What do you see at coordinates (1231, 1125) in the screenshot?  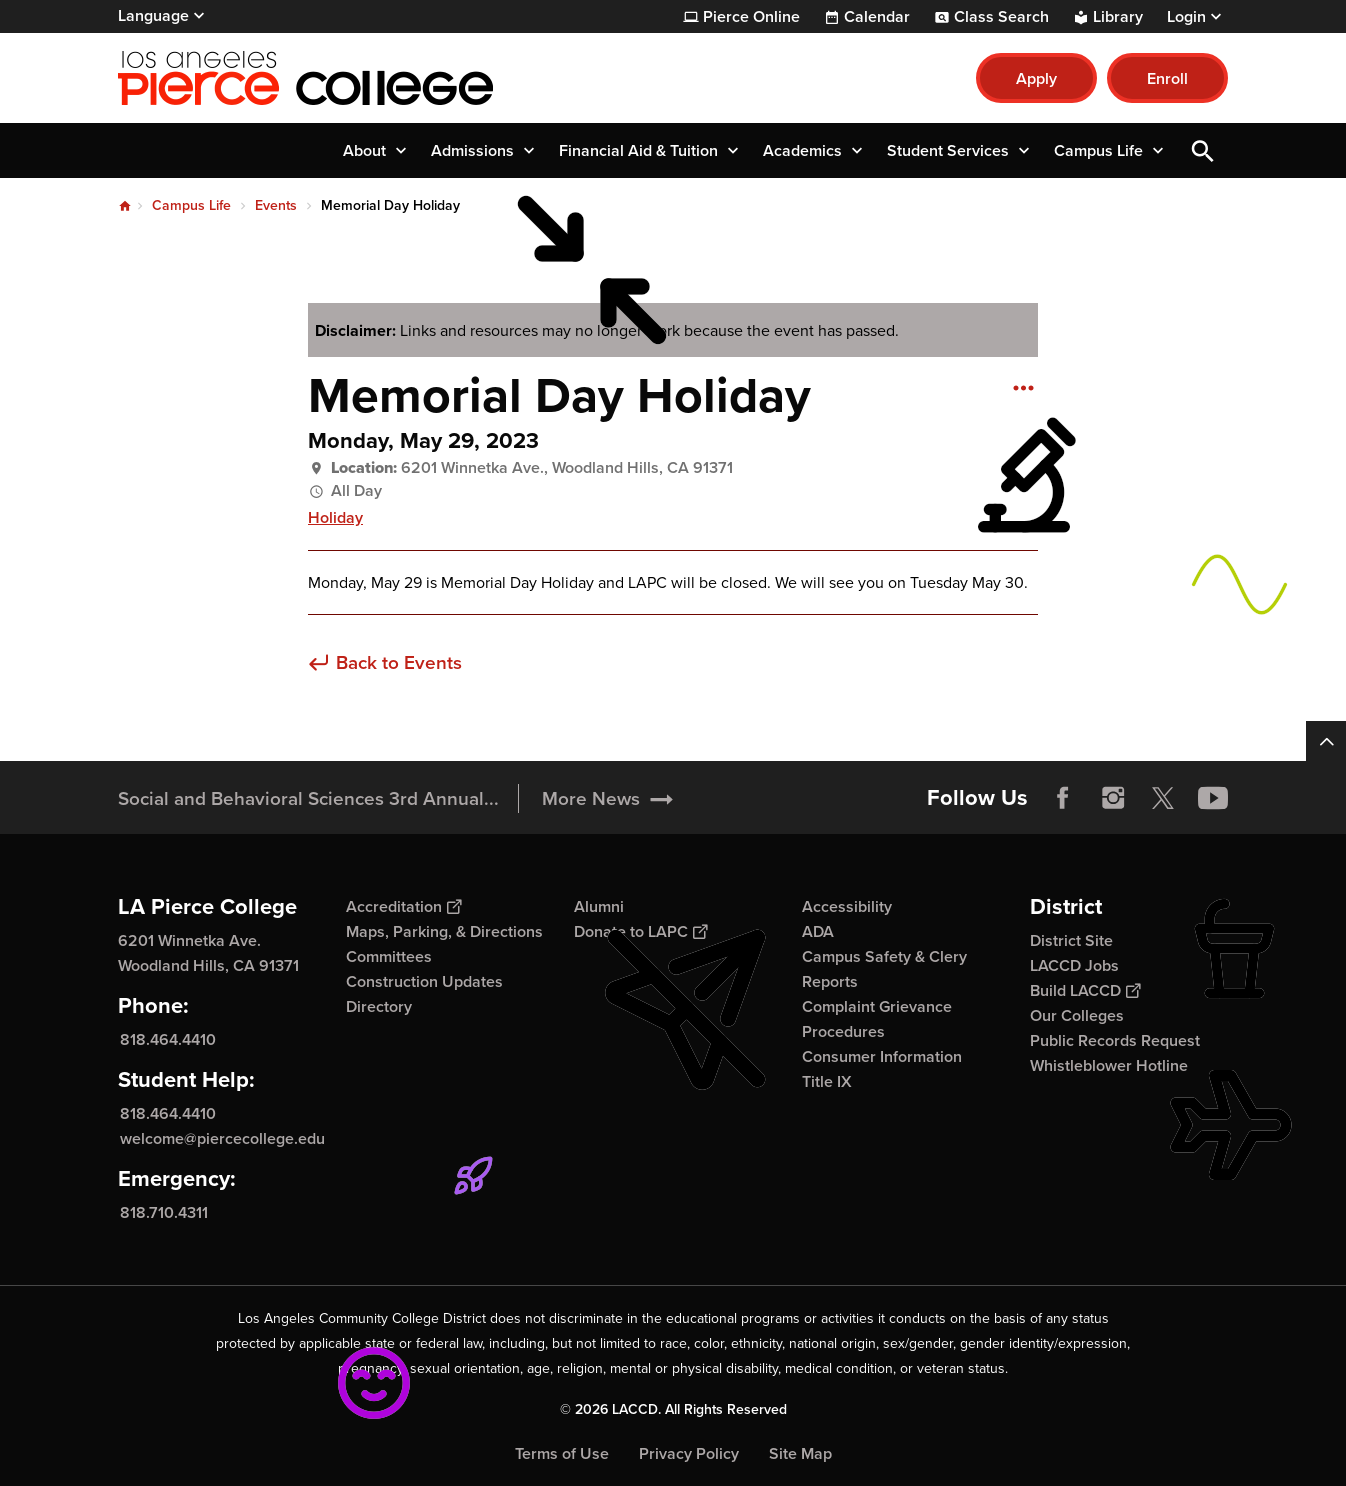 I see `enable airplane mode` at bounding box center [1231, 1125].